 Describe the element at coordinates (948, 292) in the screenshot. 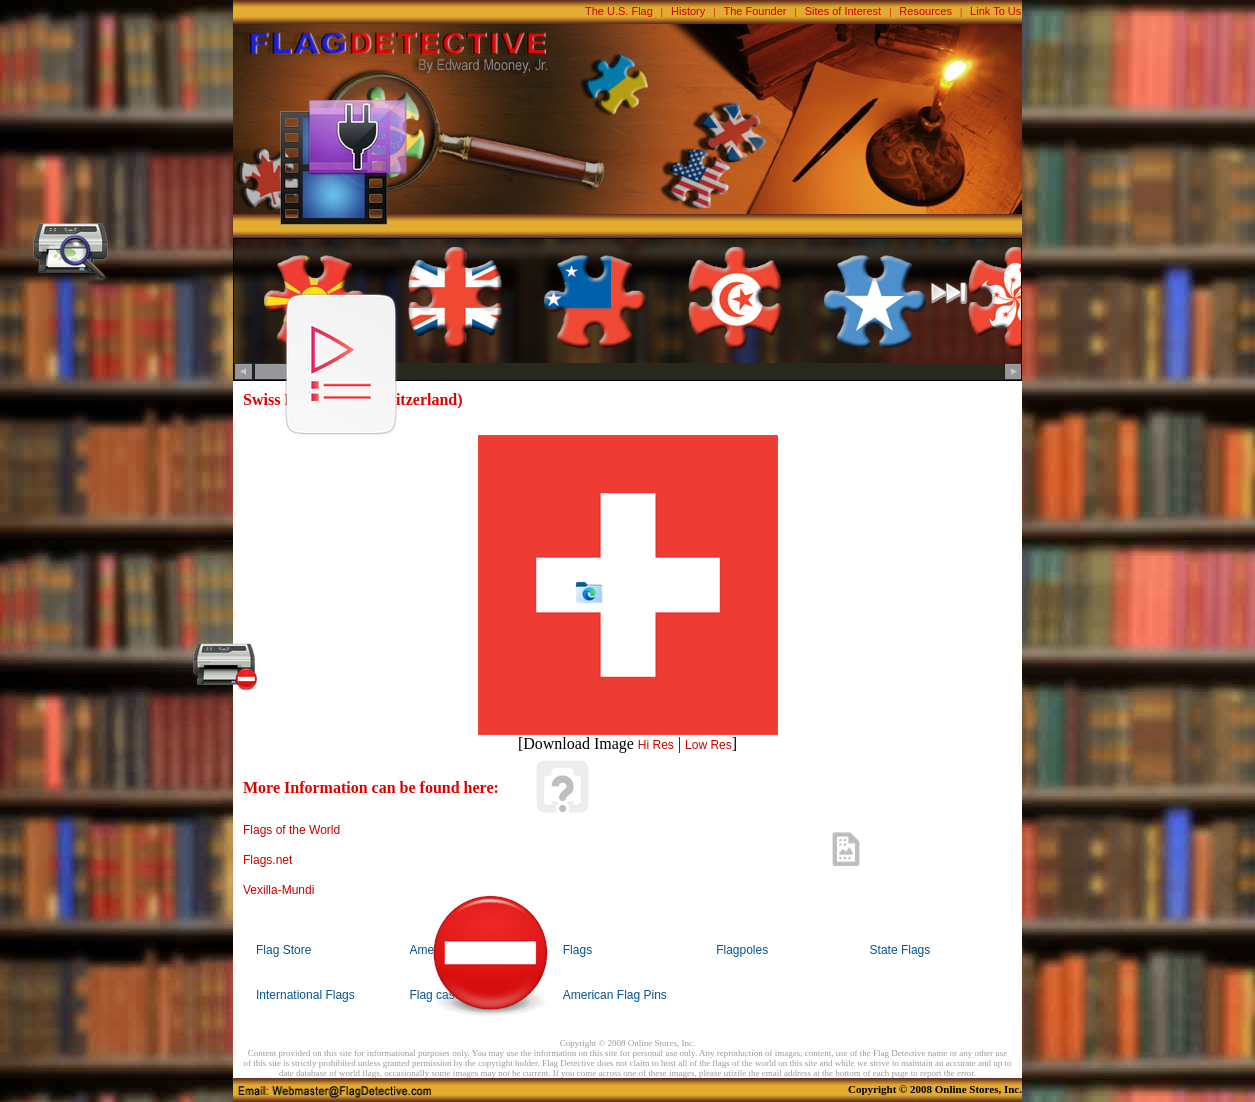

I see `skip to next track in media player` at that location.